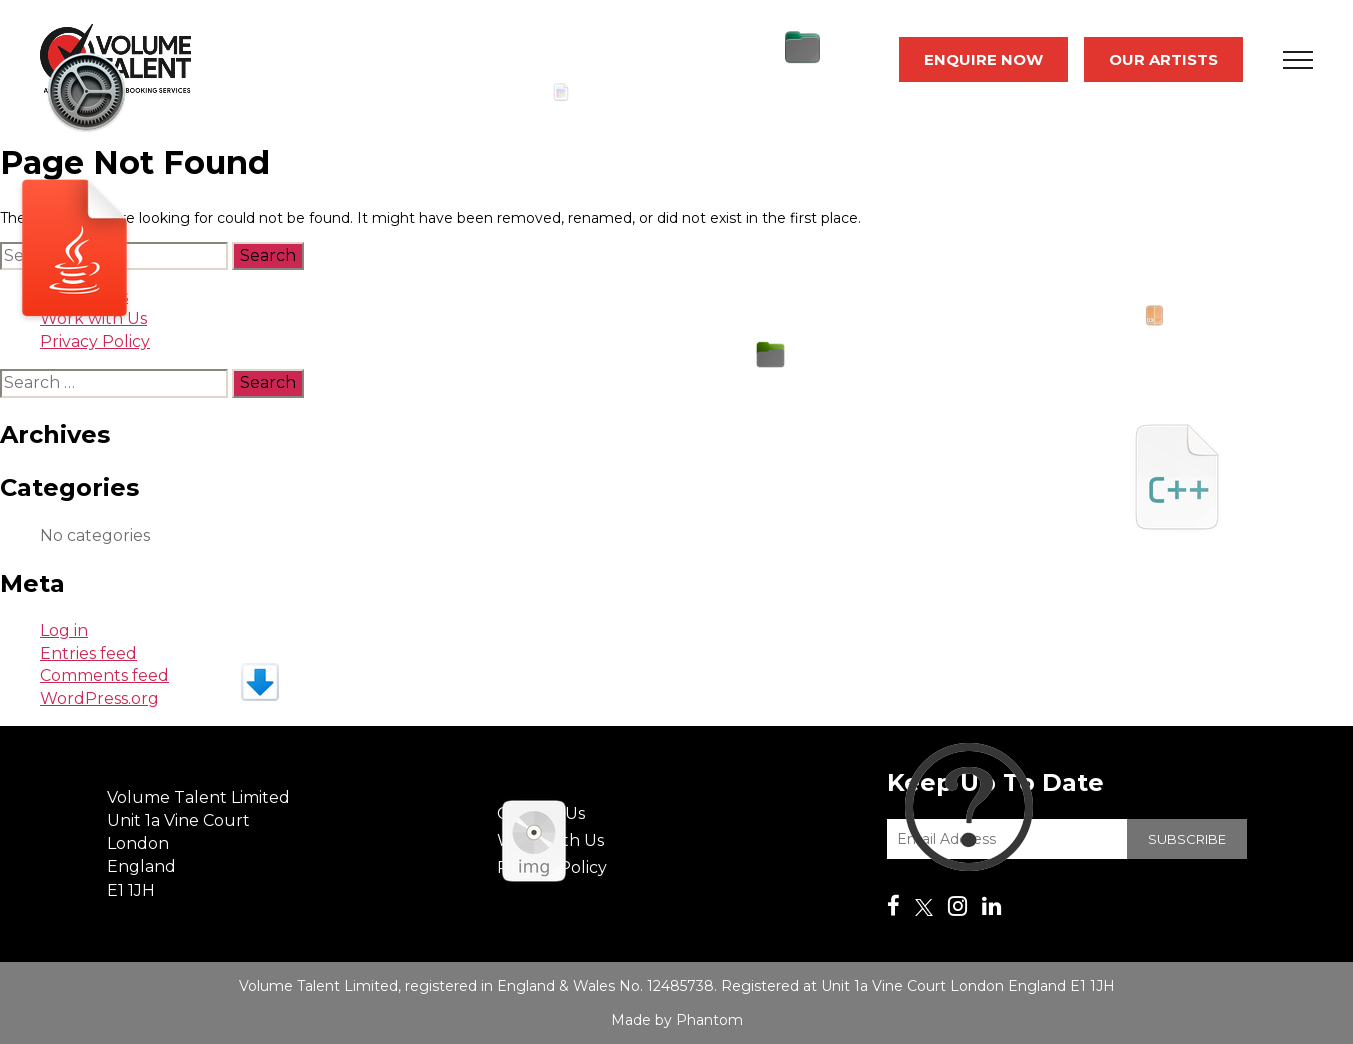 The image size is (1353, 1044). Describe the element at coordinates (86, 91) in the screenshot. I see `Rosetta 2 translation layer update utility` at that location.